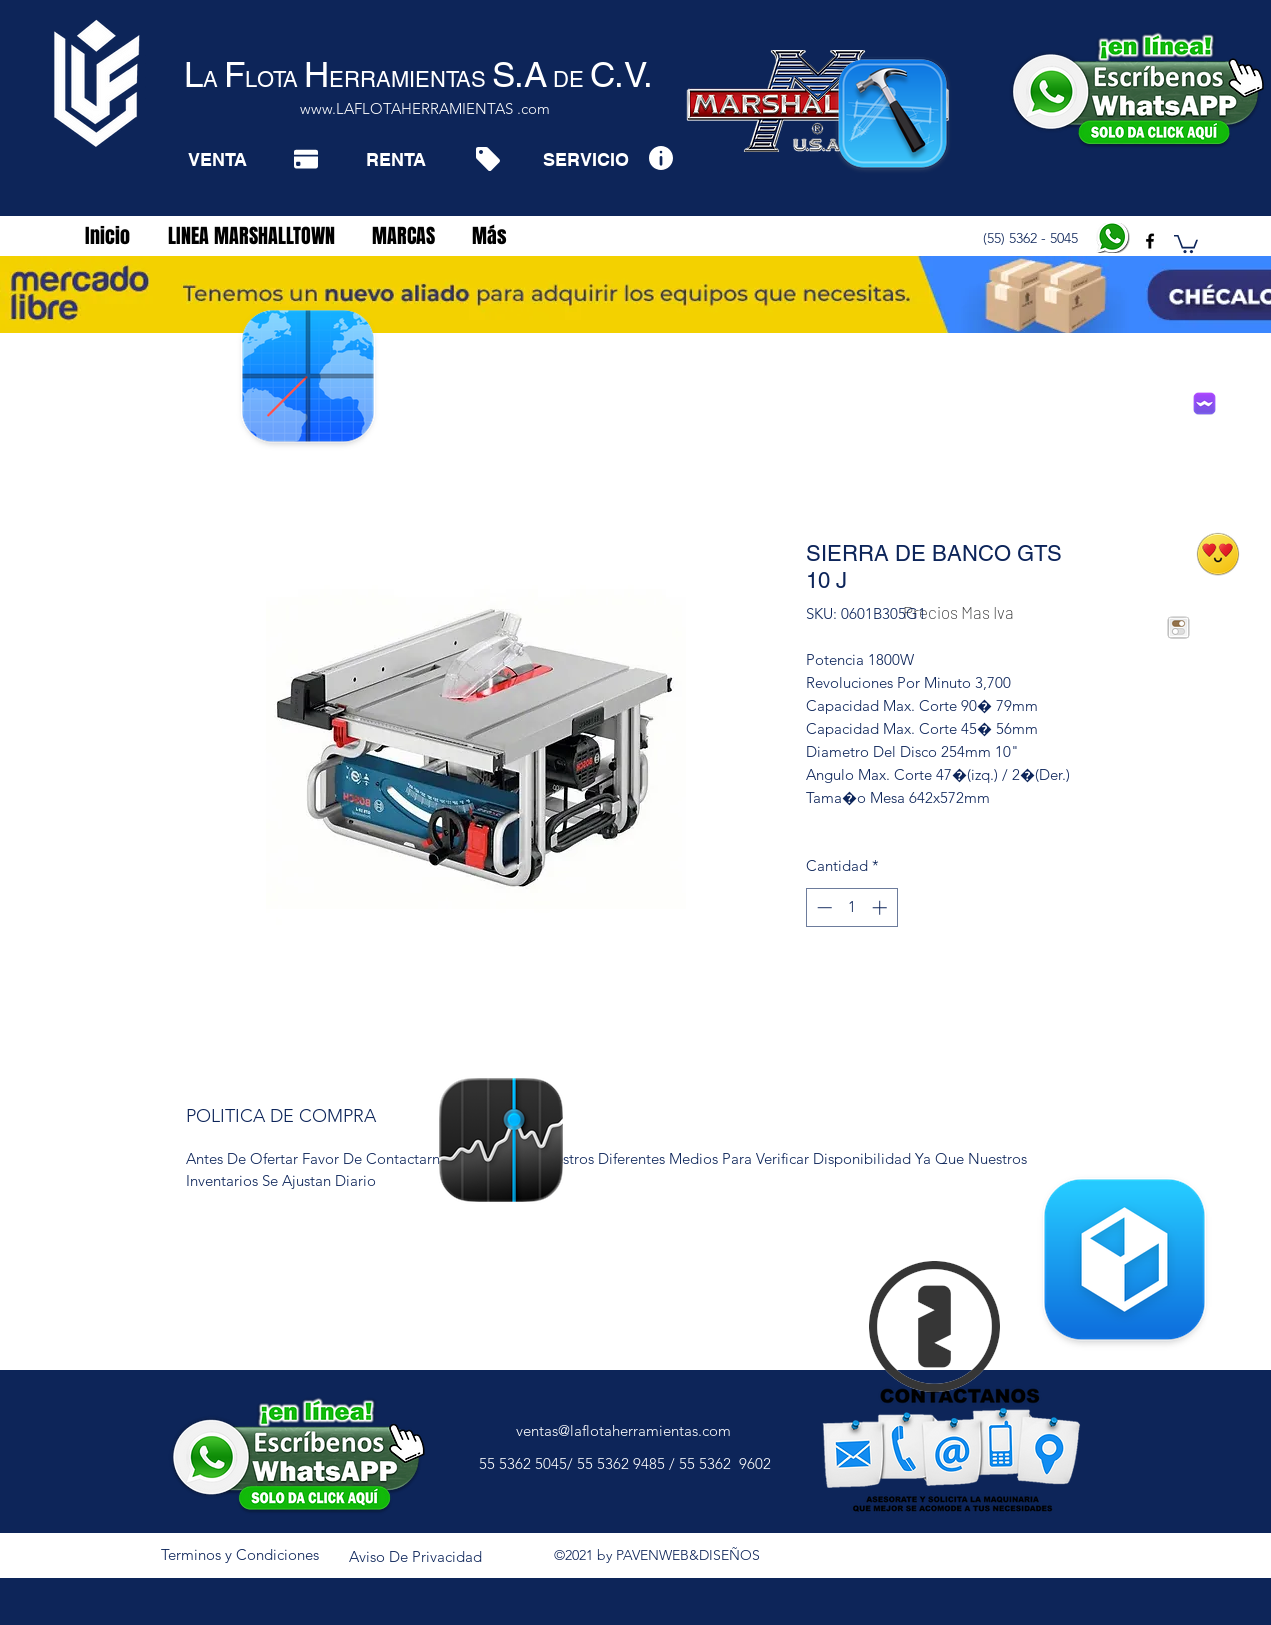 The height and width of the screenshot is (1625, 1271). I want to click on open nmap network scanning application, so click(308, 376).